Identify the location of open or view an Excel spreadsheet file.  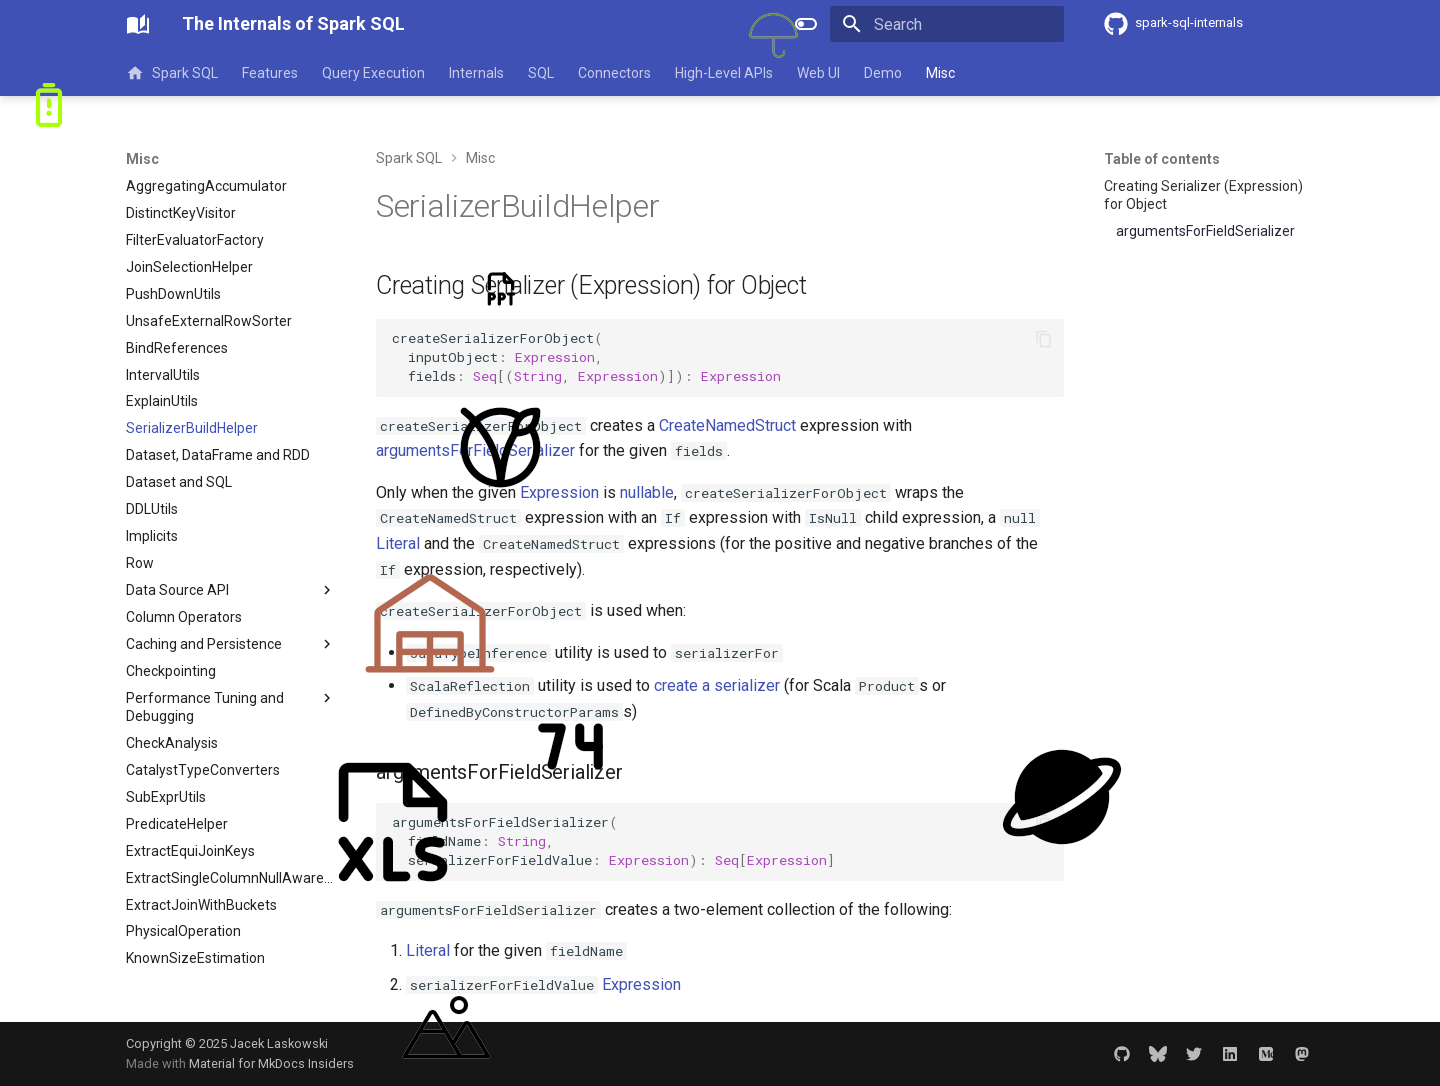
(393, 827).